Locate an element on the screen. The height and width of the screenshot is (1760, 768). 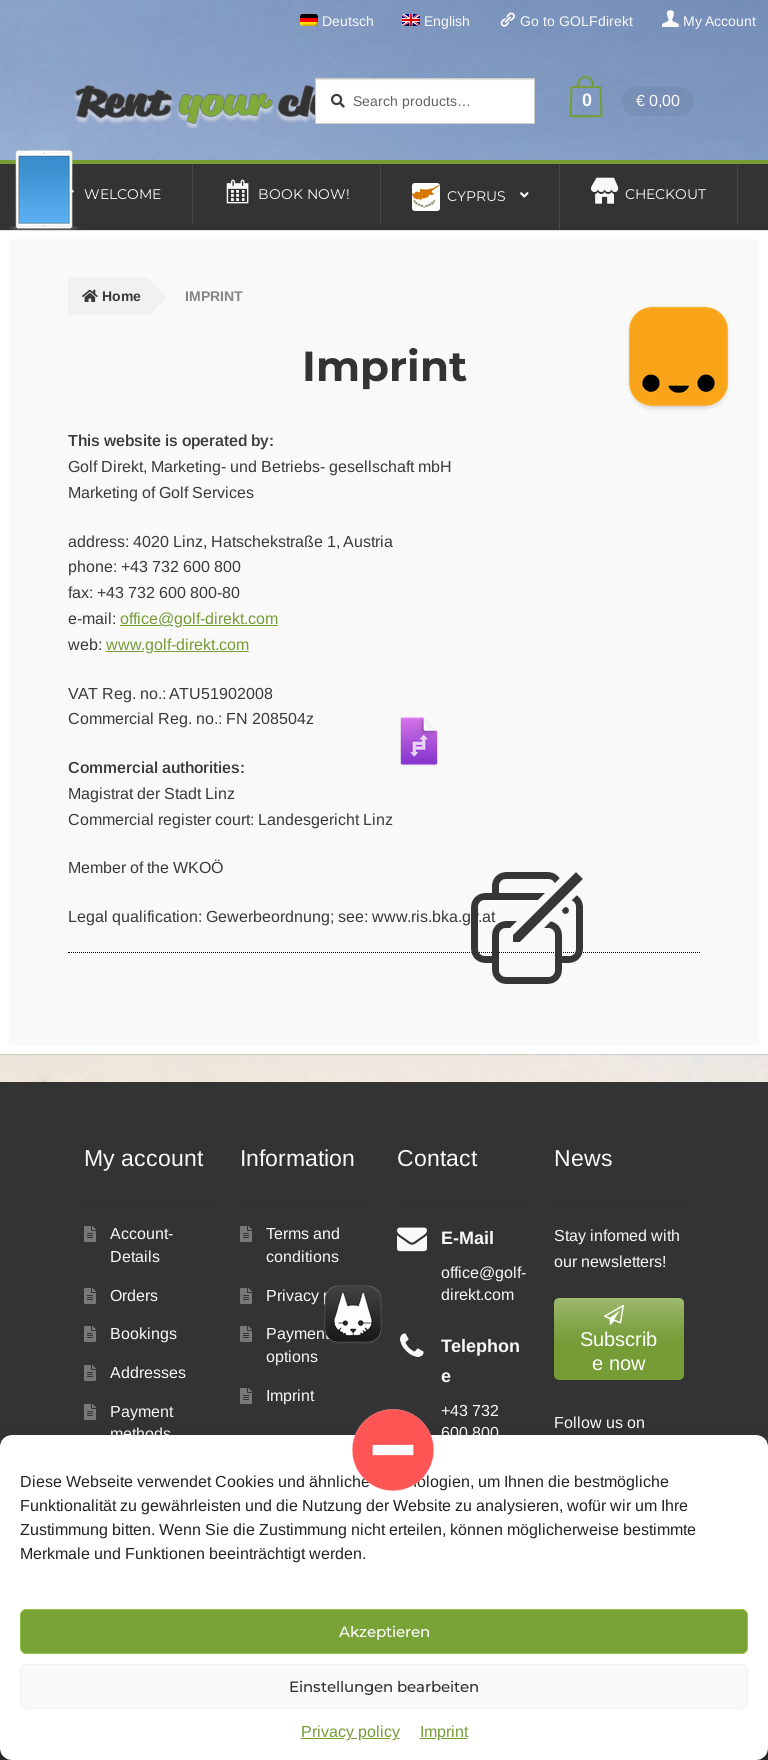
launch the stray video game app is located at coordinates (353, 1314).